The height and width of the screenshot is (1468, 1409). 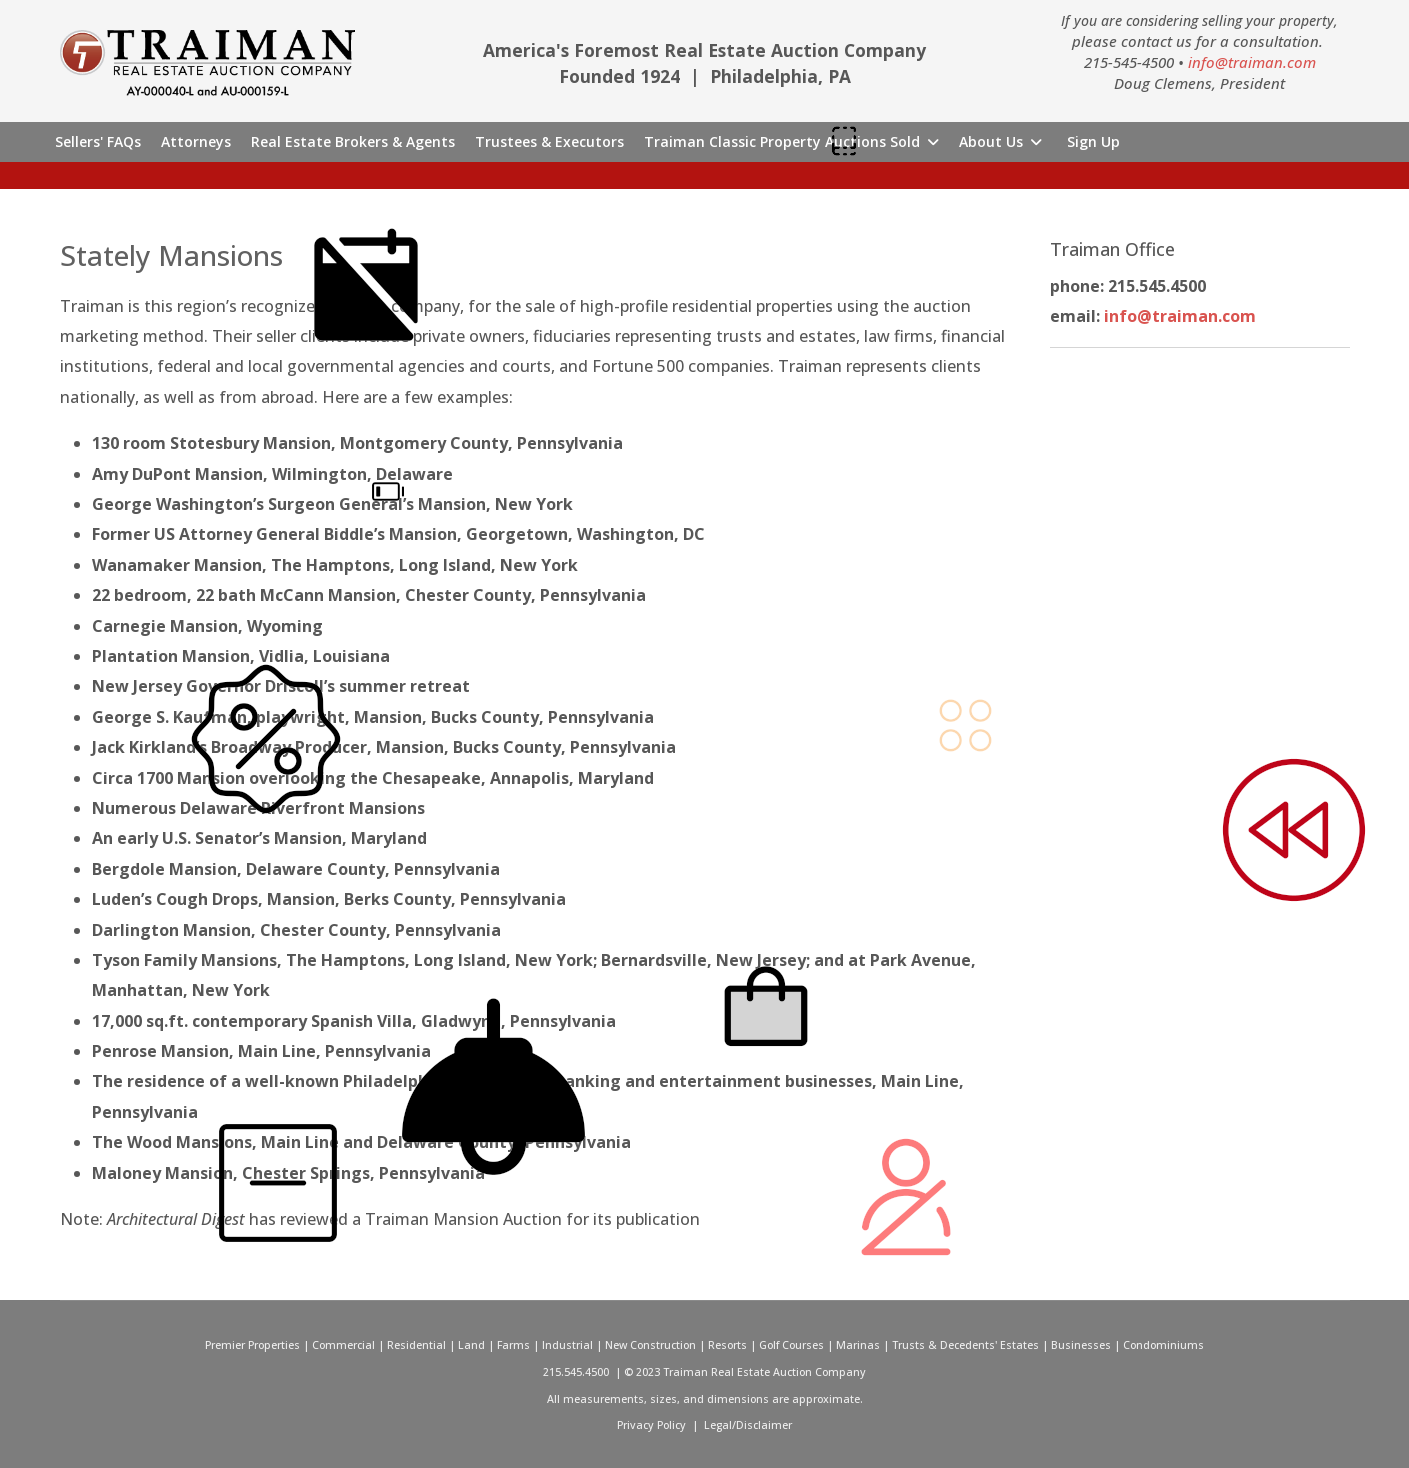 What do you see at coordinates (493, 1096) in the screenshot?
I see `toggle pendant lamp on or off` at bounding box center [493, 1096].